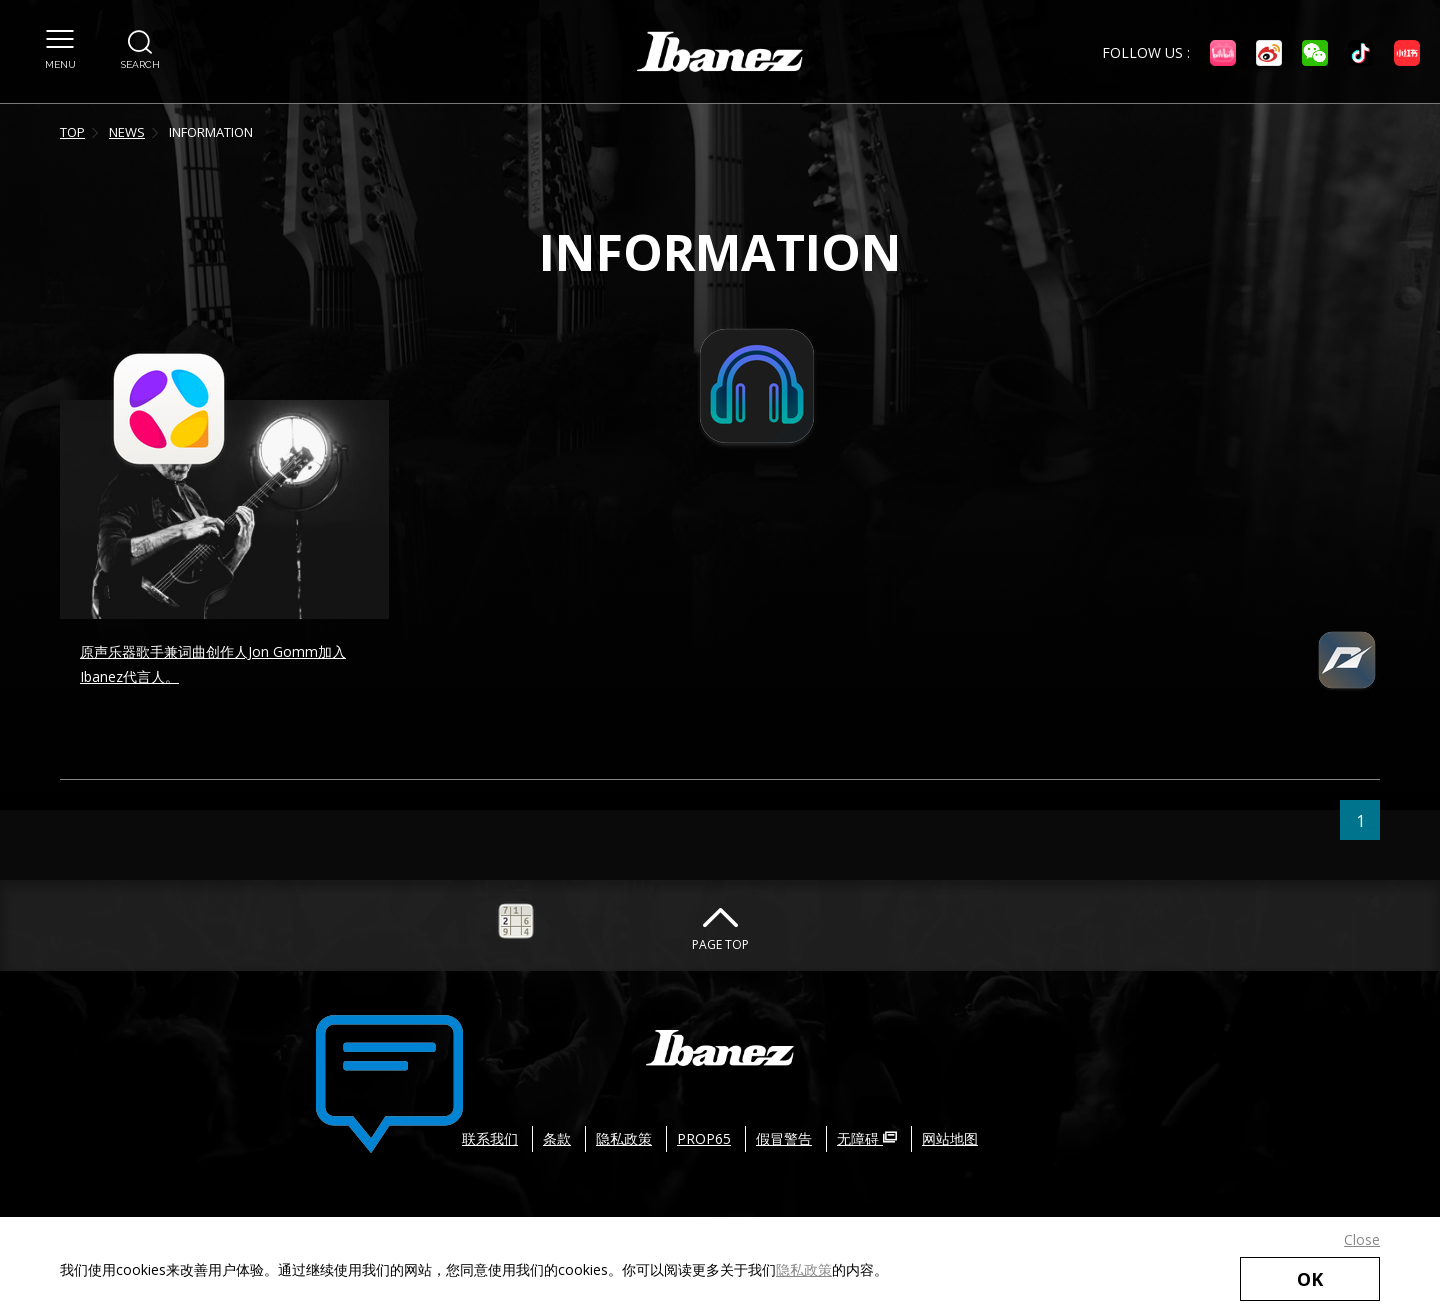  What do you see at coordinates (757, 386) in the screenshot?
I see `open spotube music streaming app` at bounding box center [757, 386].